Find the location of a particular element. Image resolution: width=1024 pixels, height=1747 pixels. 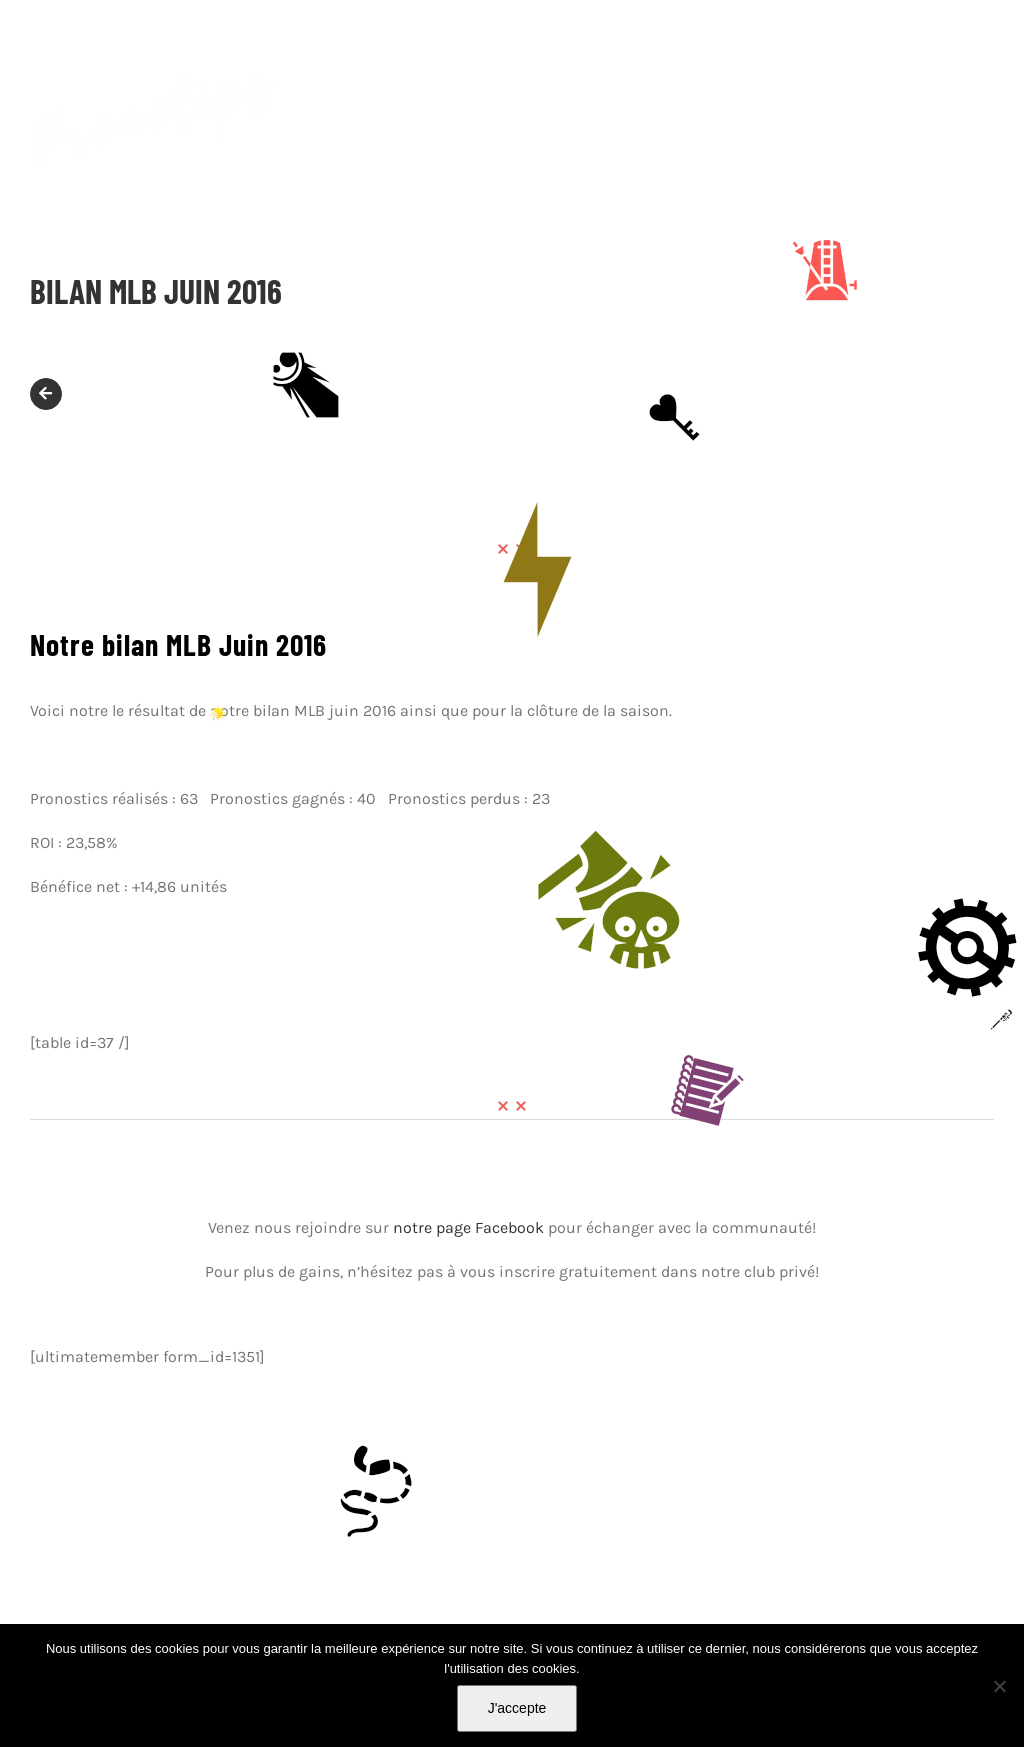

indicates a kill or enemy defeated in gameplay is located at coordinates (608, 898).